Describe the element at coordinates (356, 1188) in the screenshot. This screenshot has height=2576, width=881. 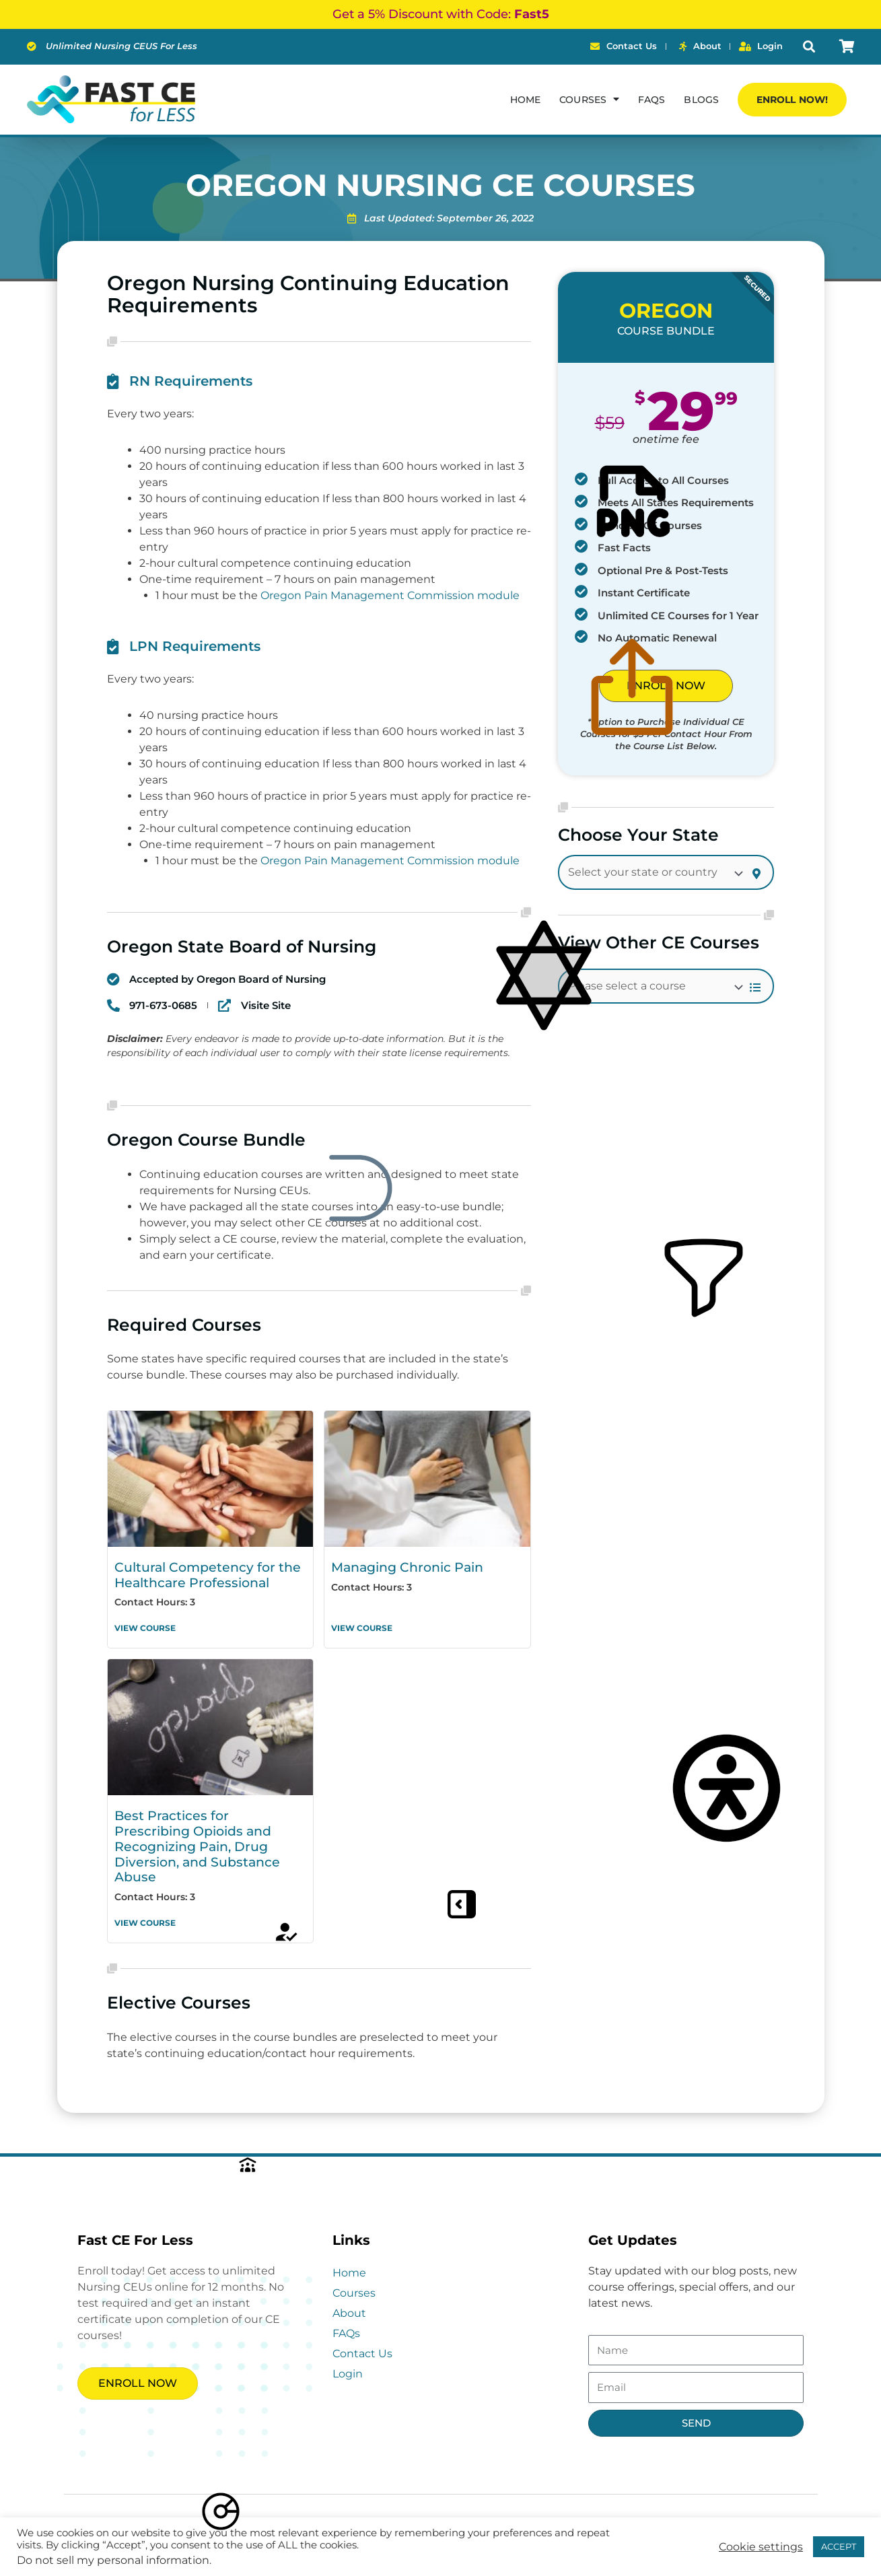
I see `indicates a proper superset relationship in mathematical notation` at that location.